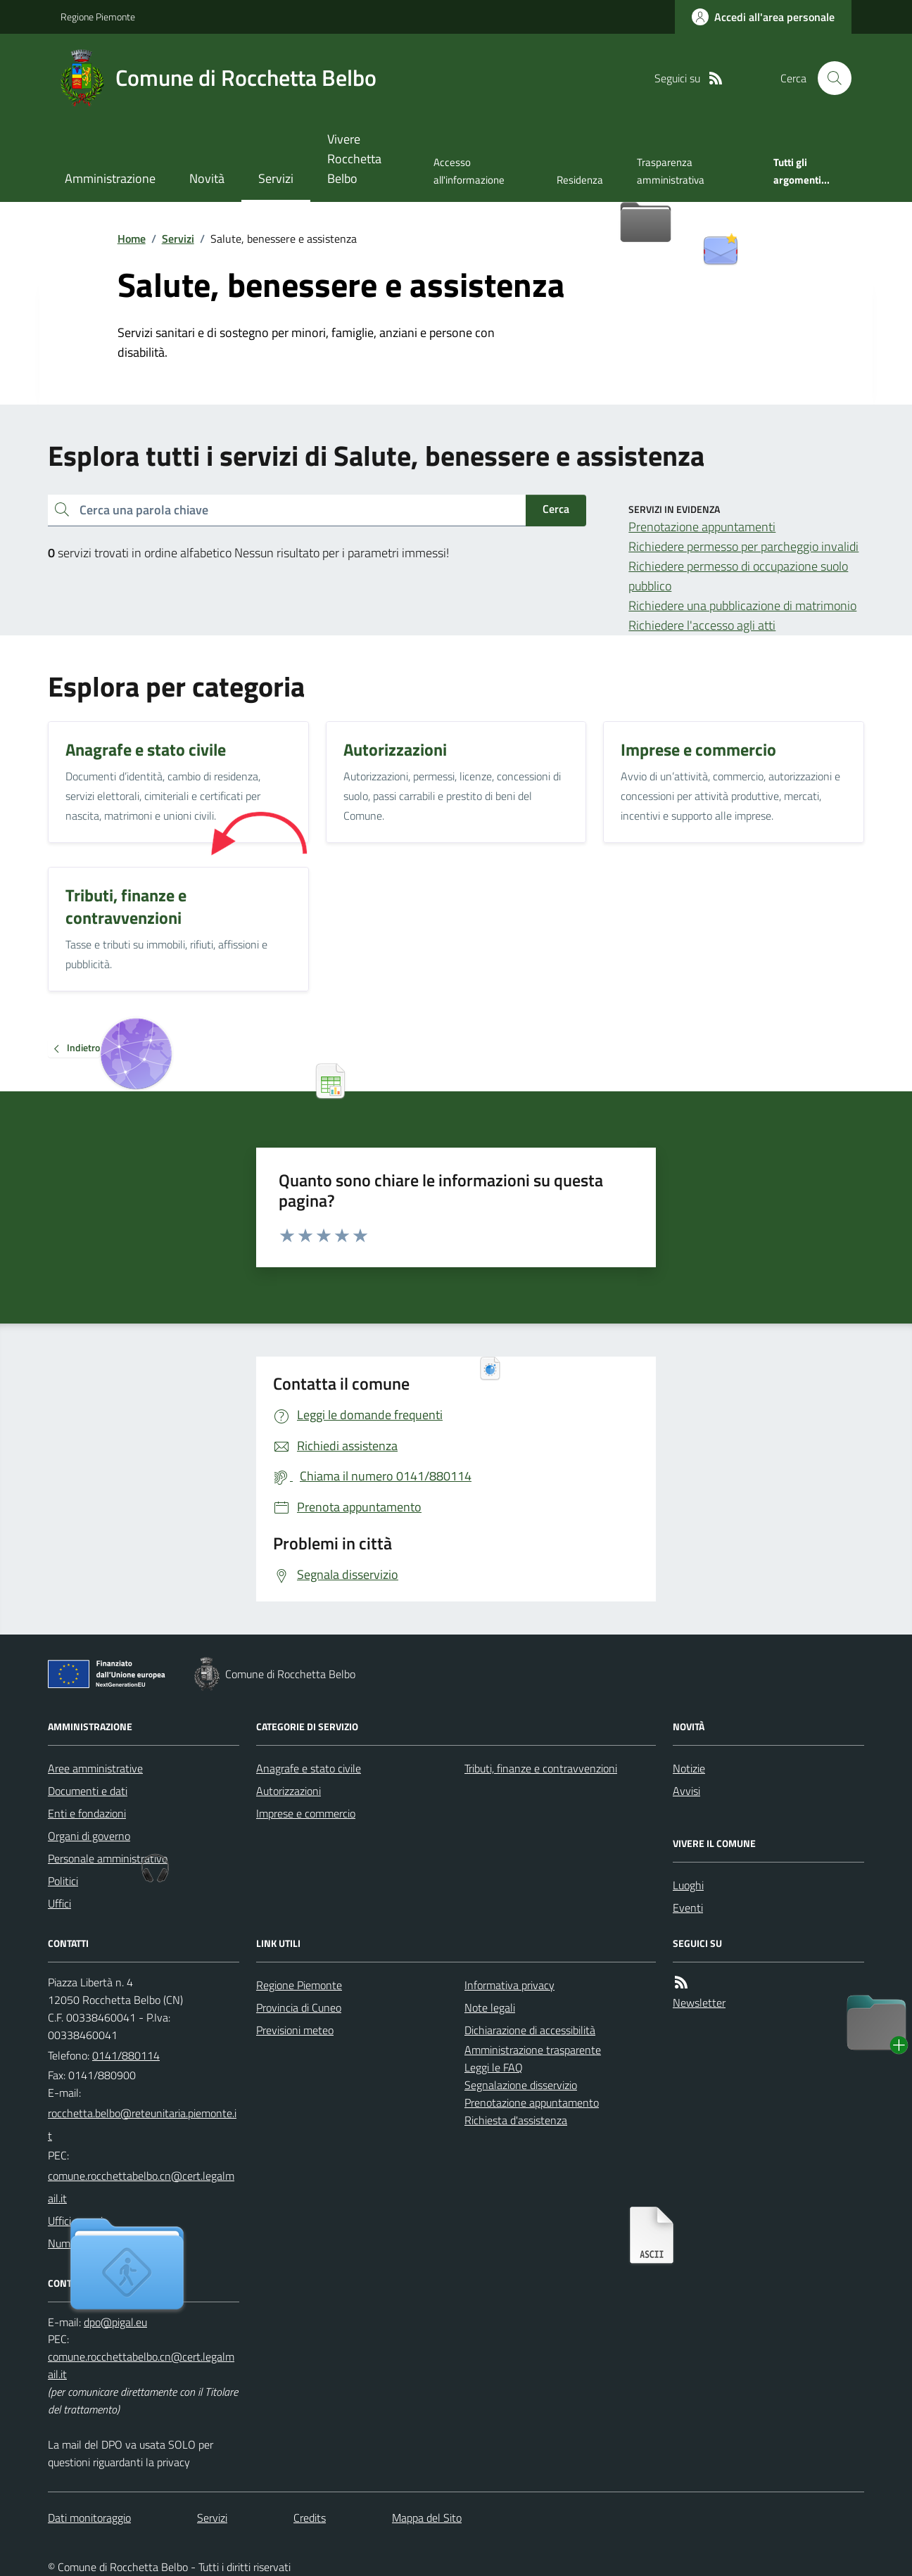 The width and height of the screenshot is (912, 2576). Describe the element at coordinates (258, 832) in the screenshot. I see `undo the last action` at that location.